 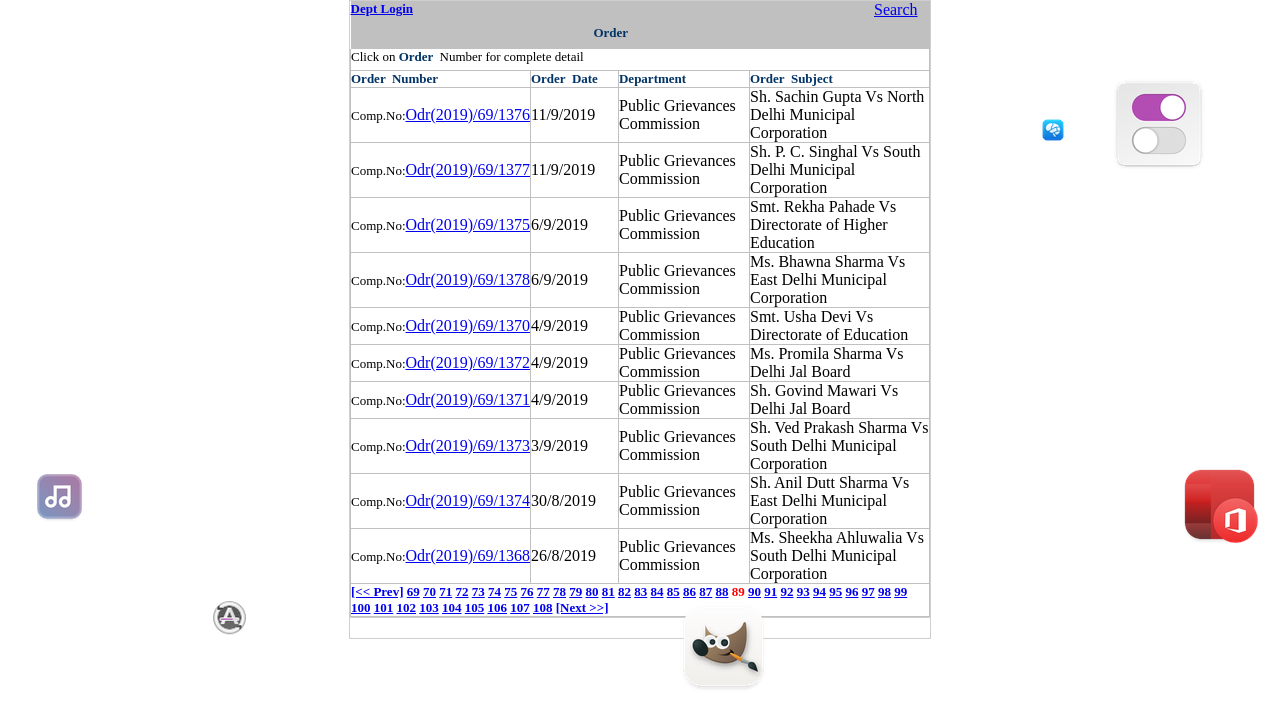 I want to click on open gnome tweaks to customize desktop settings, so click(x=1159, y=124).